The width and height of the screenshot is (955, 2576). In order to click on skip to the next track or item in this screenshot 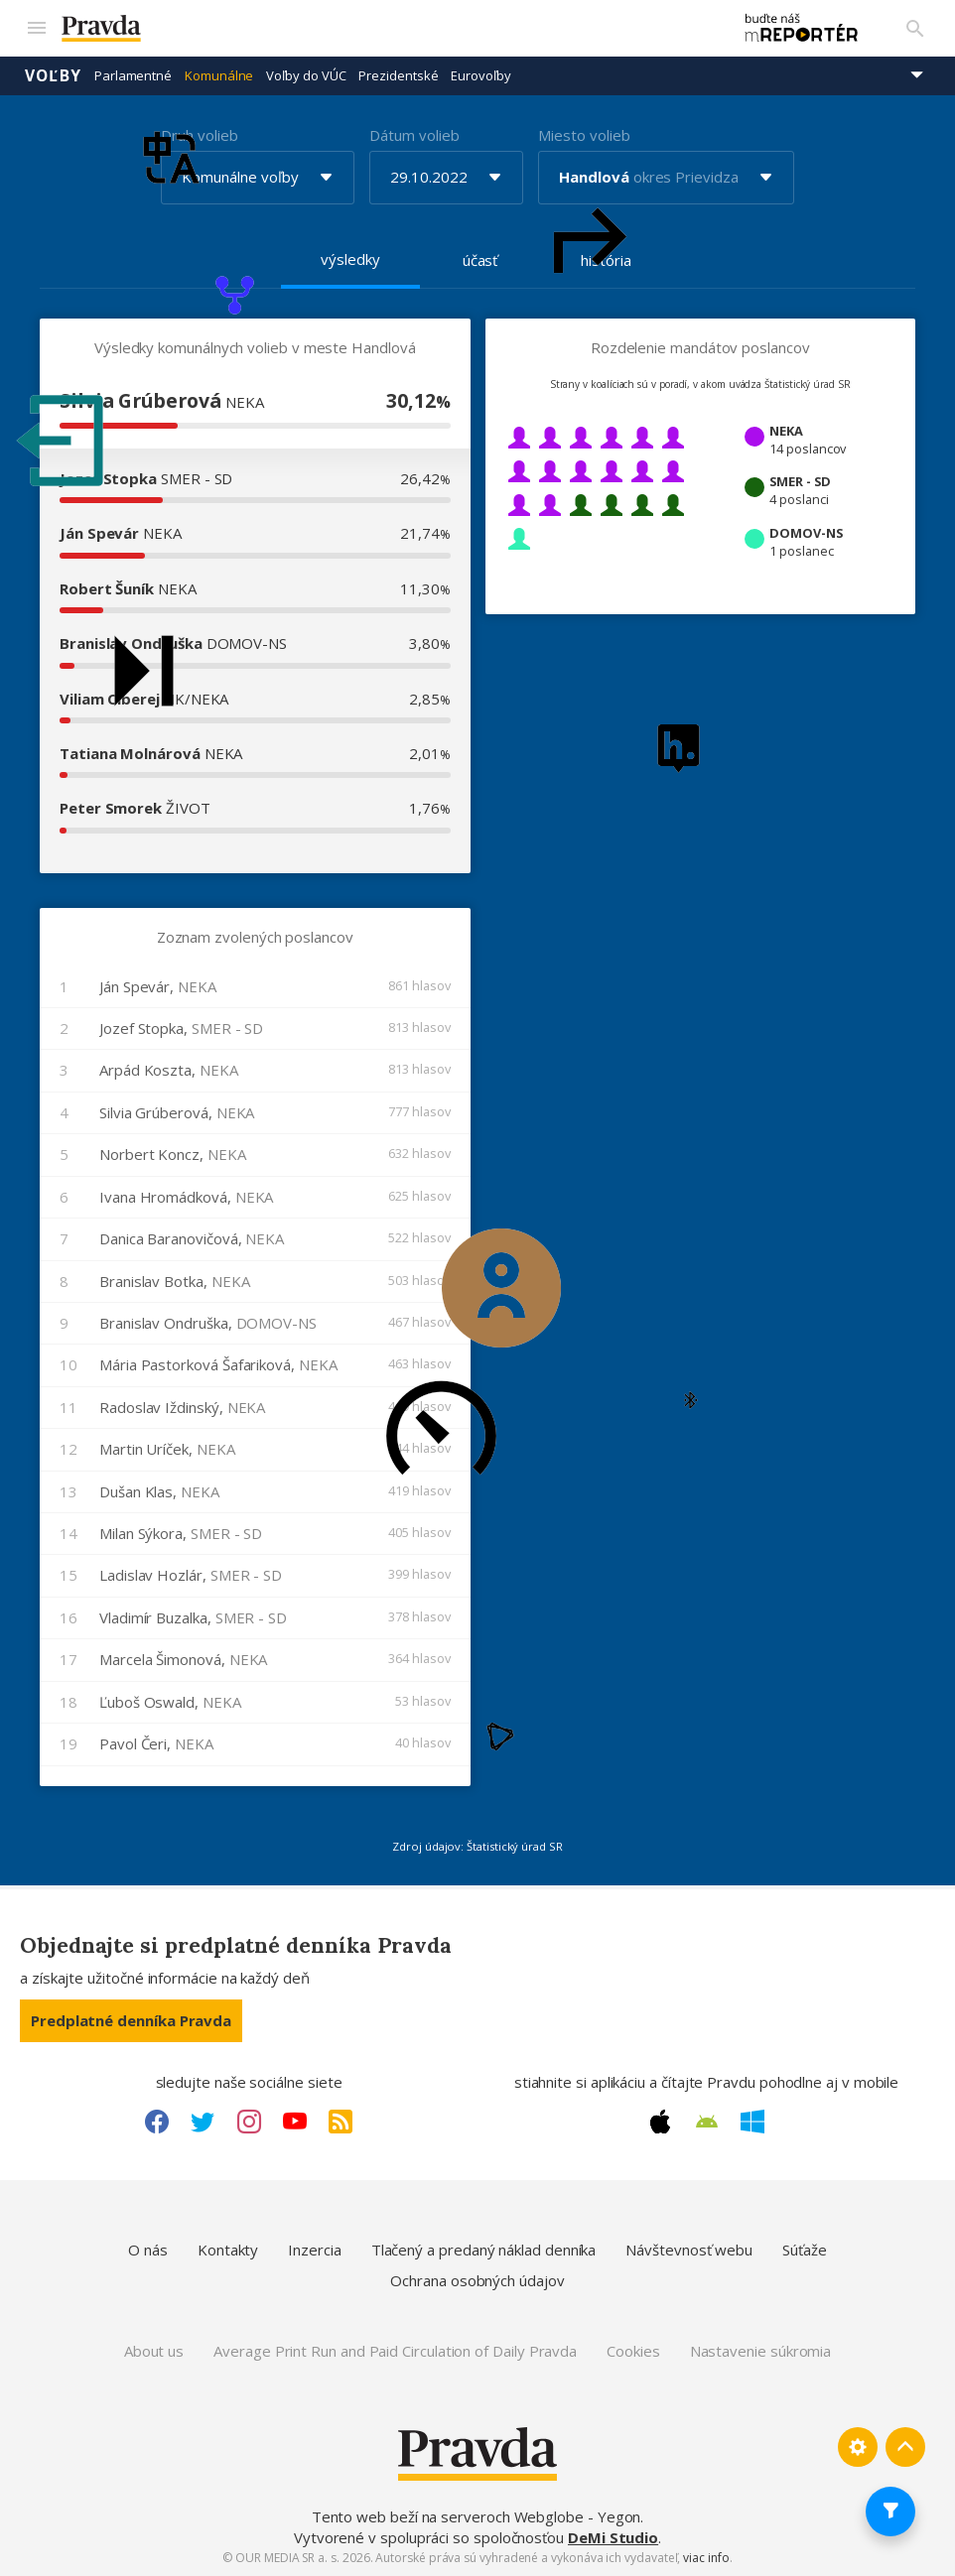, I will do `click(144, 671)`.